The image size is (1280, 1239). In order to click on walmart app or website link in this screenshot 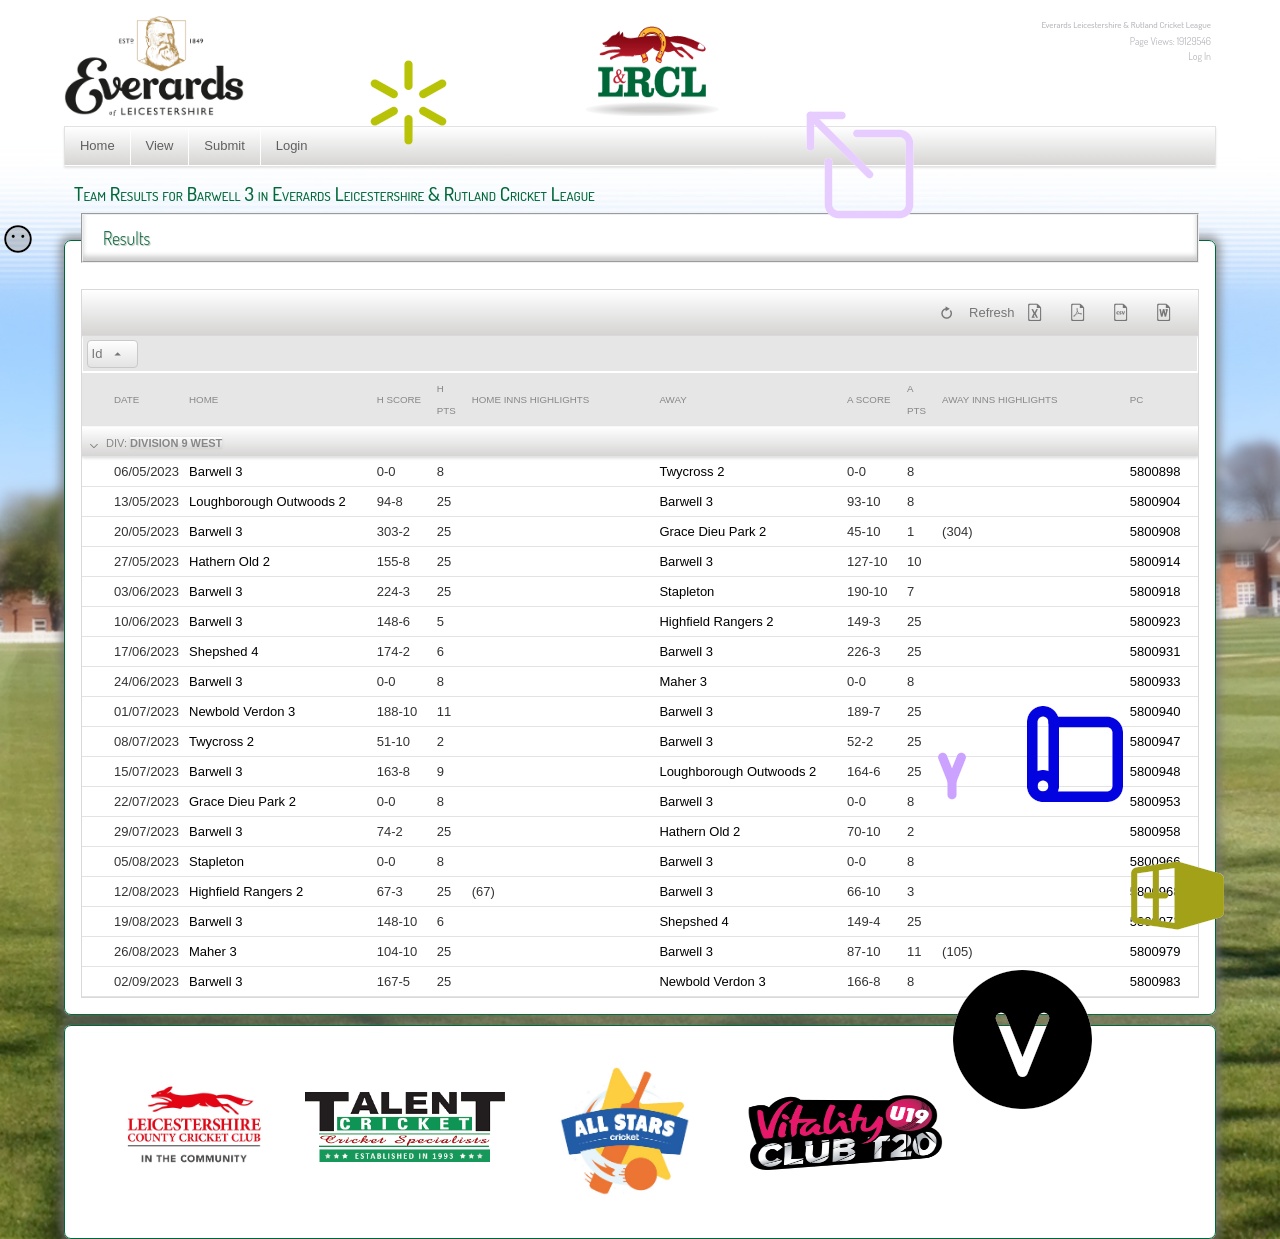, I will do `click(408, 102)`.